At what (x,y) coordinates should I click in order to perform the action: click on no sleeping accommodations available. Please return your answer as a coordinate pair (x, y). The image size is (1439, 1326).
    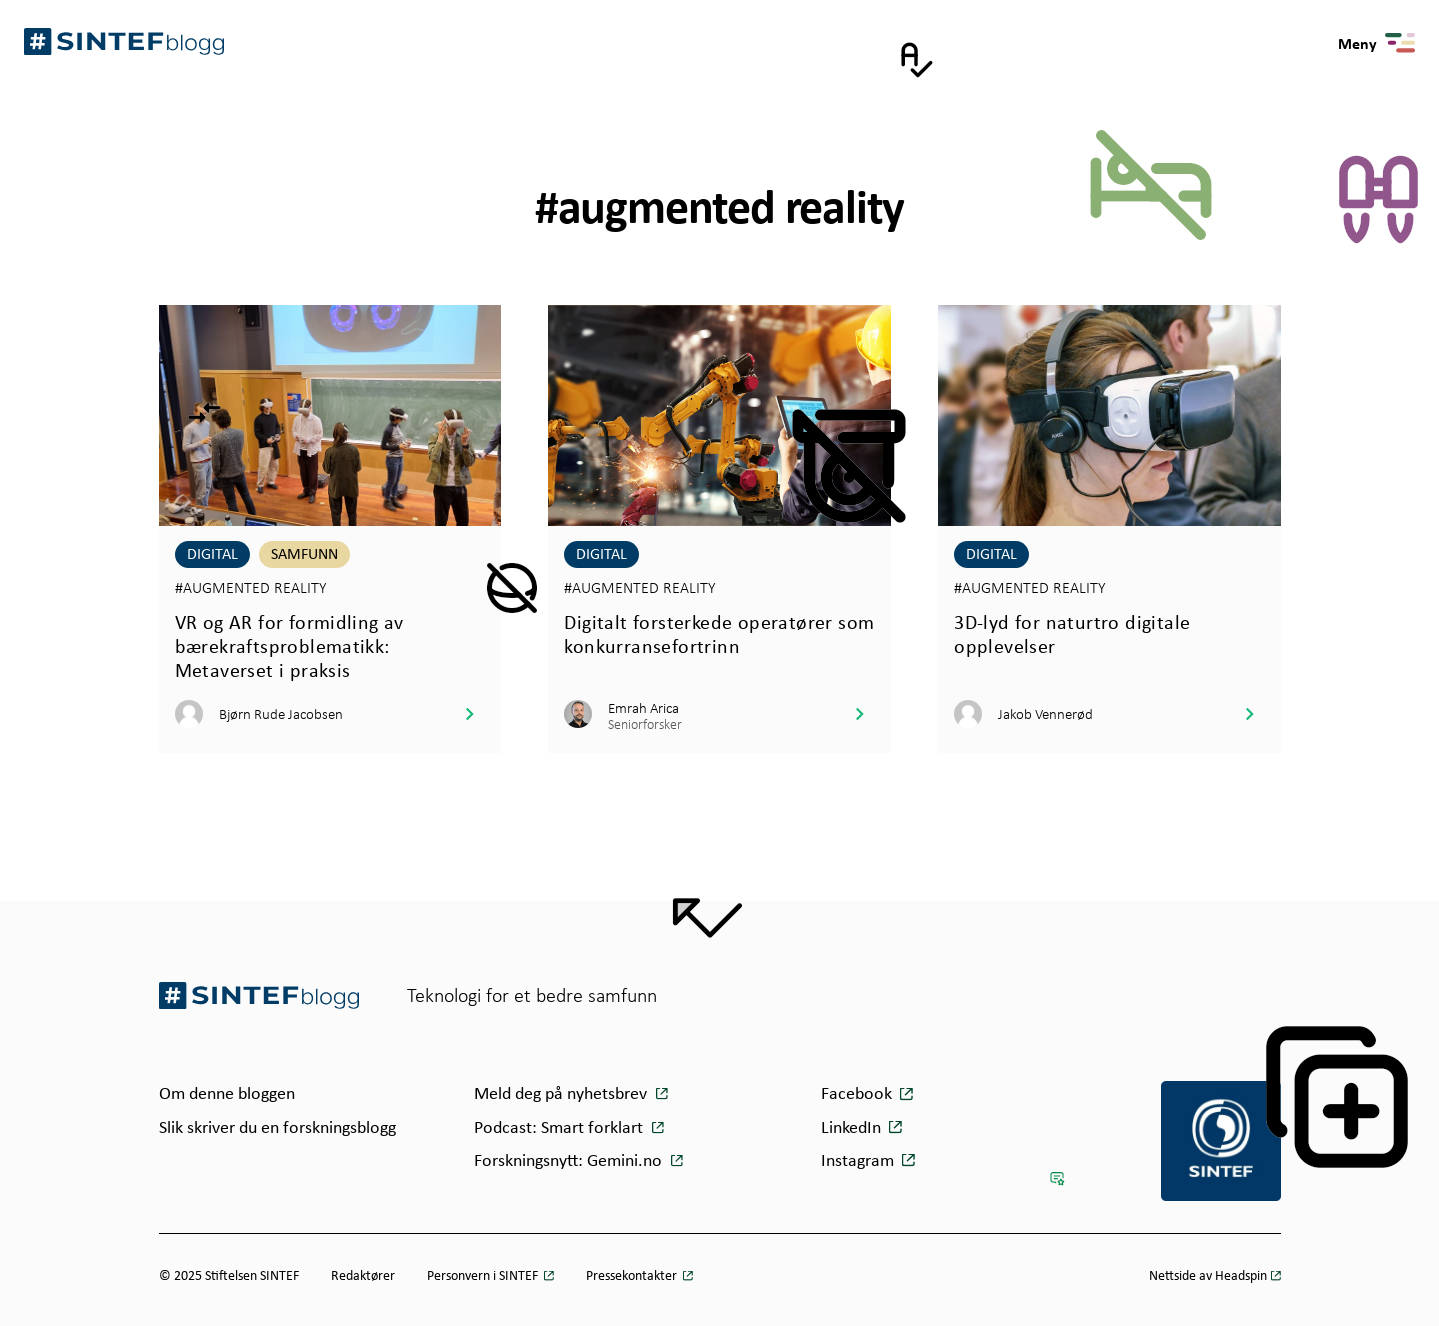
    Looking at the image, I should click on (1151, 185).